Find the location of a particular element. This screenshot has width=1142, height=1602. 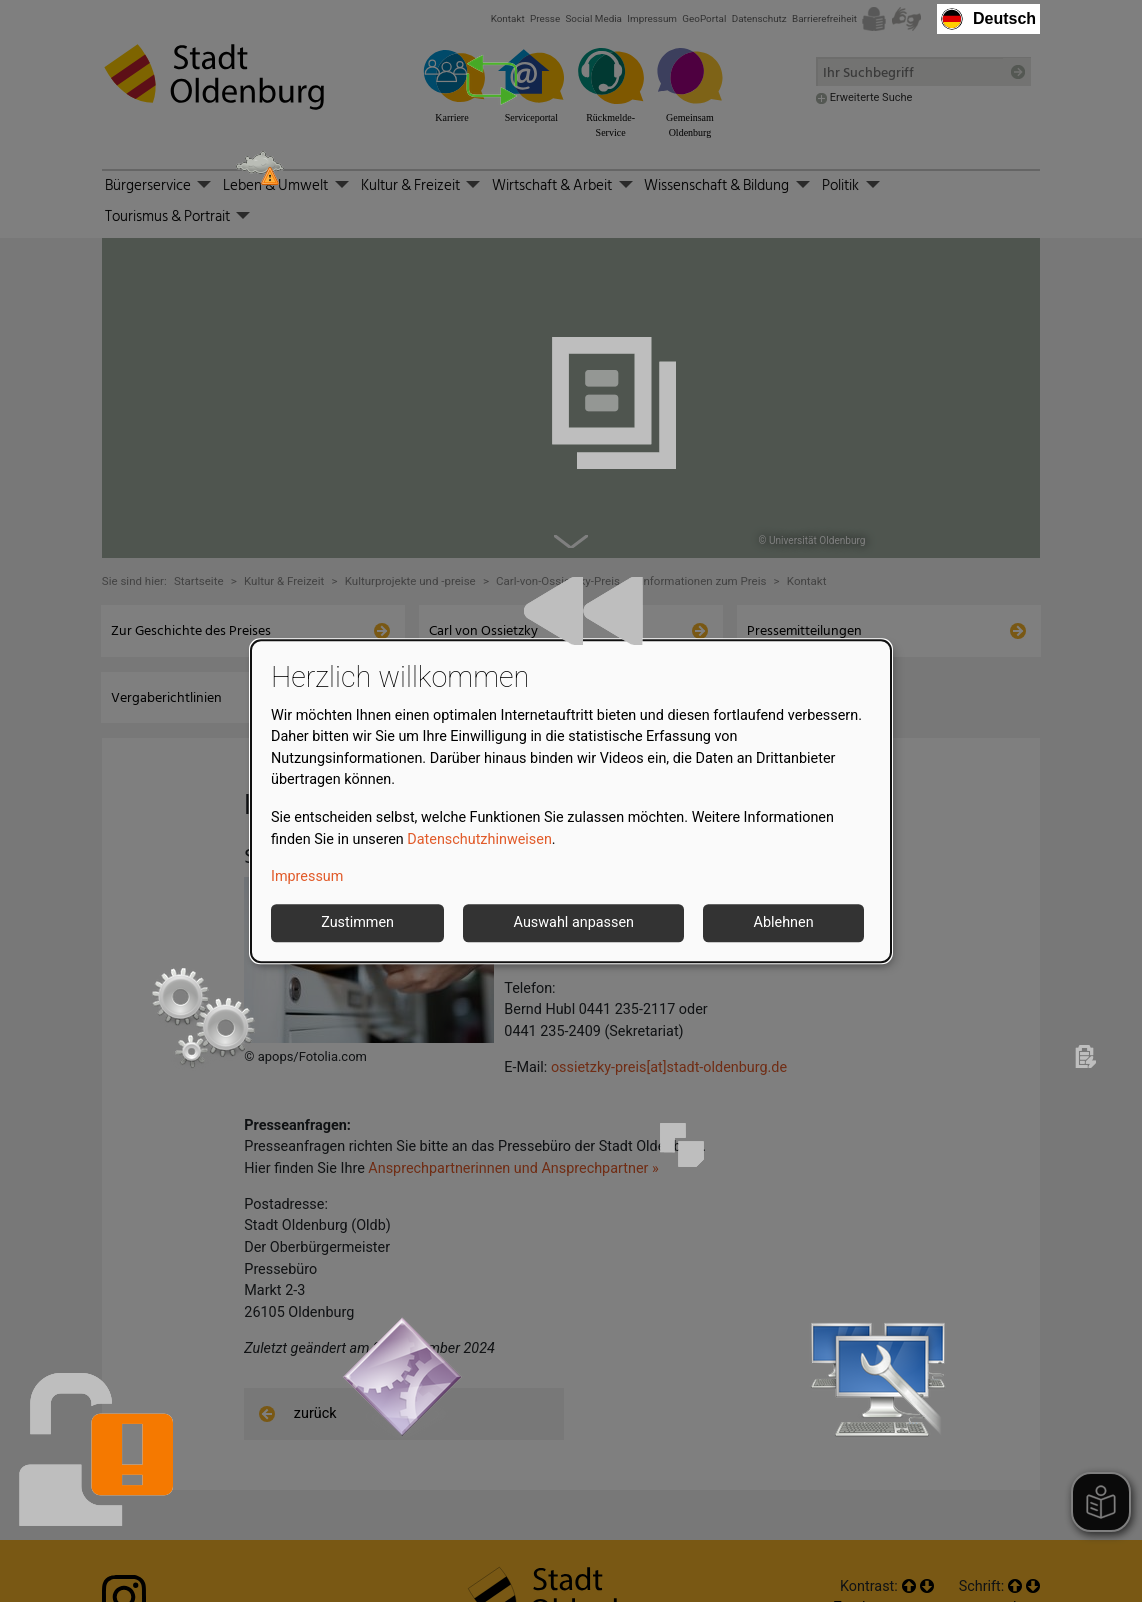

copy selected content to clipboard is located at coordinates (682, 1145).